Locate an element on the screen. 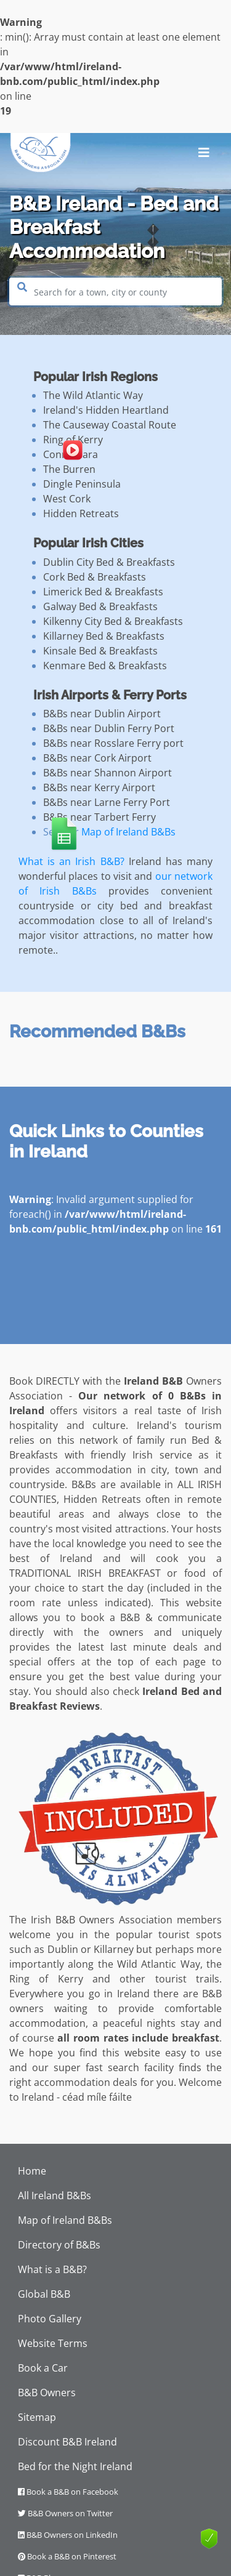  open a spreadsheet file is located at coordinates (64, 834).